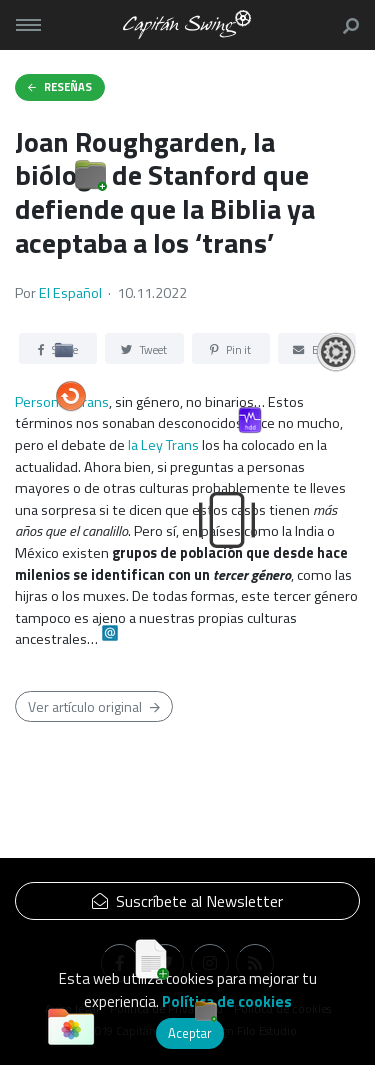  What do you see at coordinates (151, 959) in the screenshot?
I see `create a new document` at bounding box center [151, 959].